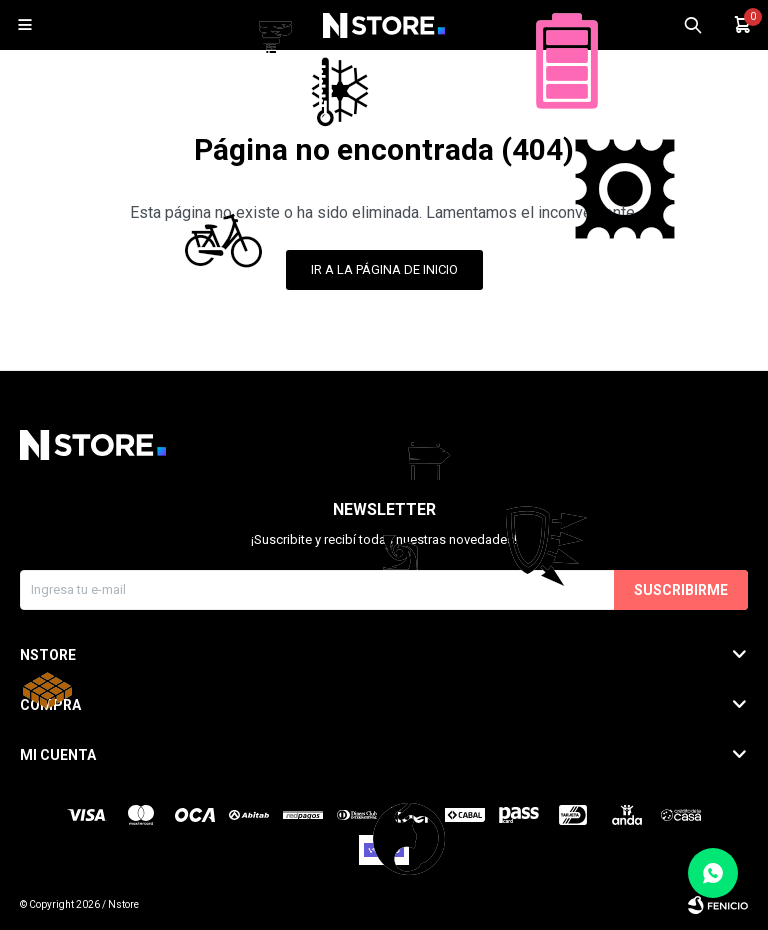 This screenshot has height=930, width=768. I want to click on indicates damage blocked or deflected, so click(546, 546).